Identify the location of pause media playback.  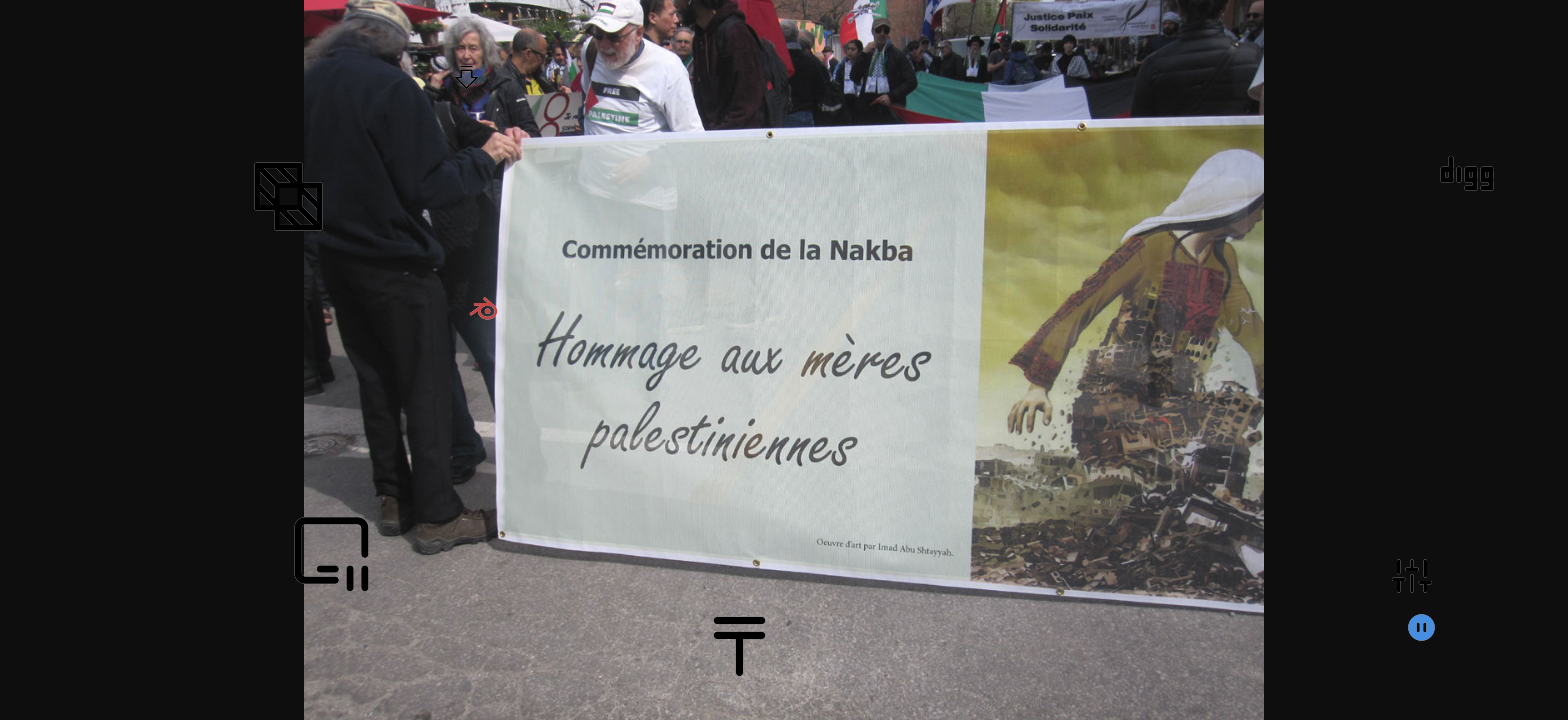
(1421, 627).